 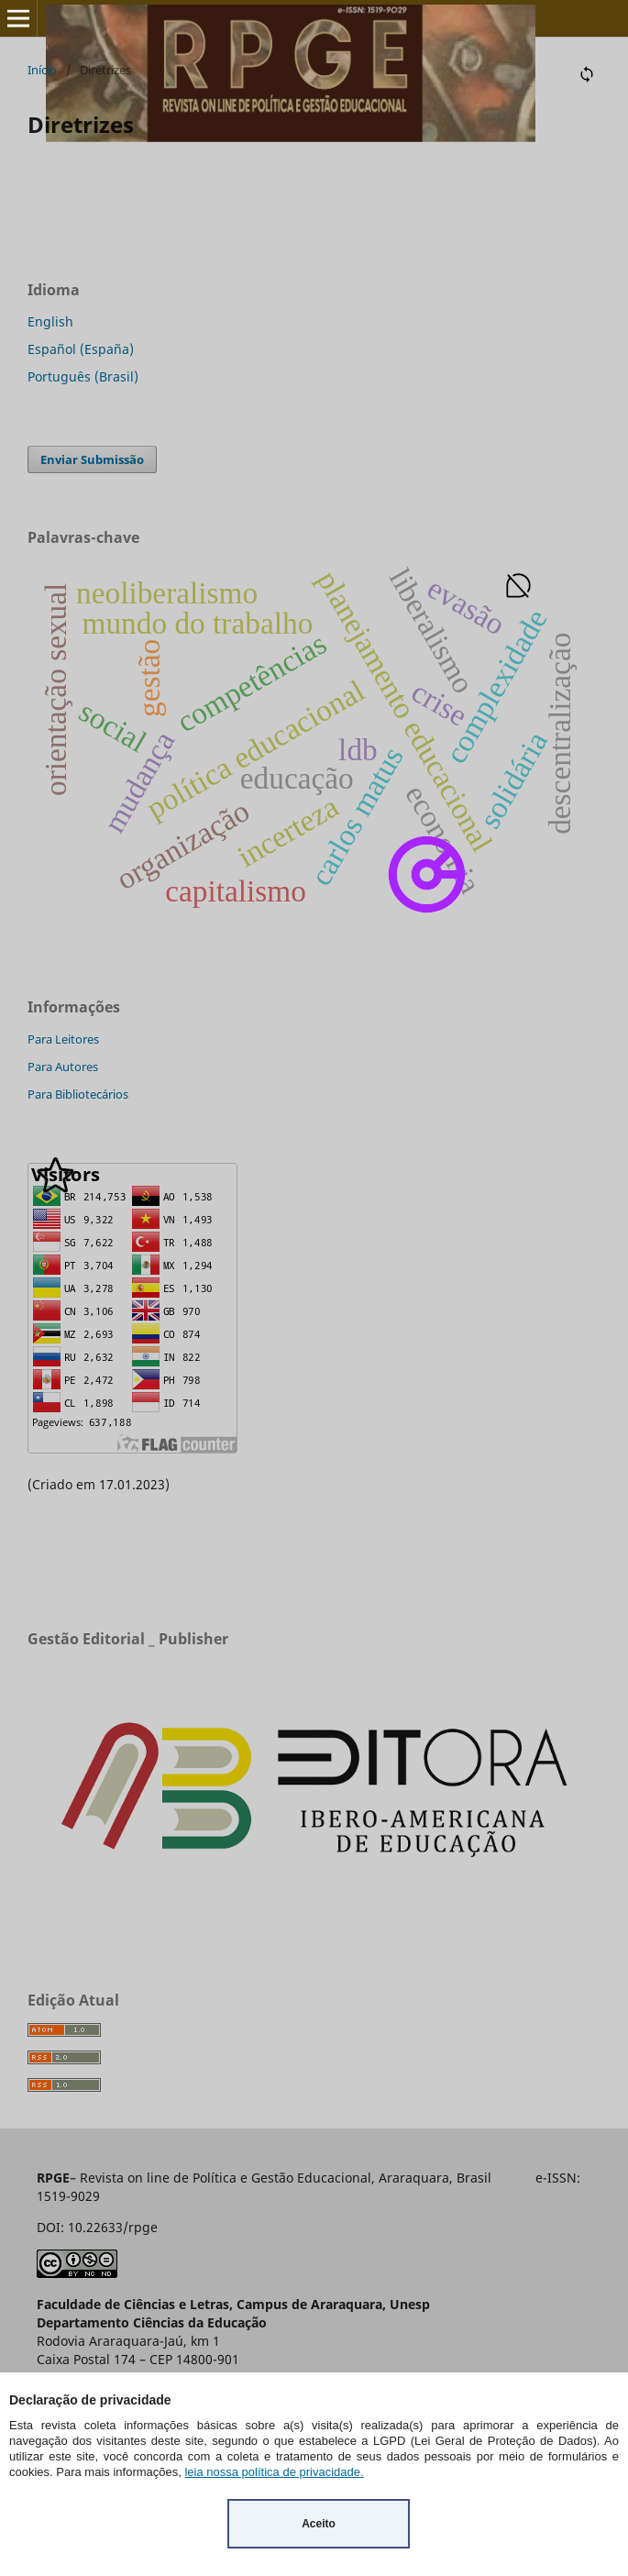 I want to click on add item to favorites, so click(x=55, y=1175).